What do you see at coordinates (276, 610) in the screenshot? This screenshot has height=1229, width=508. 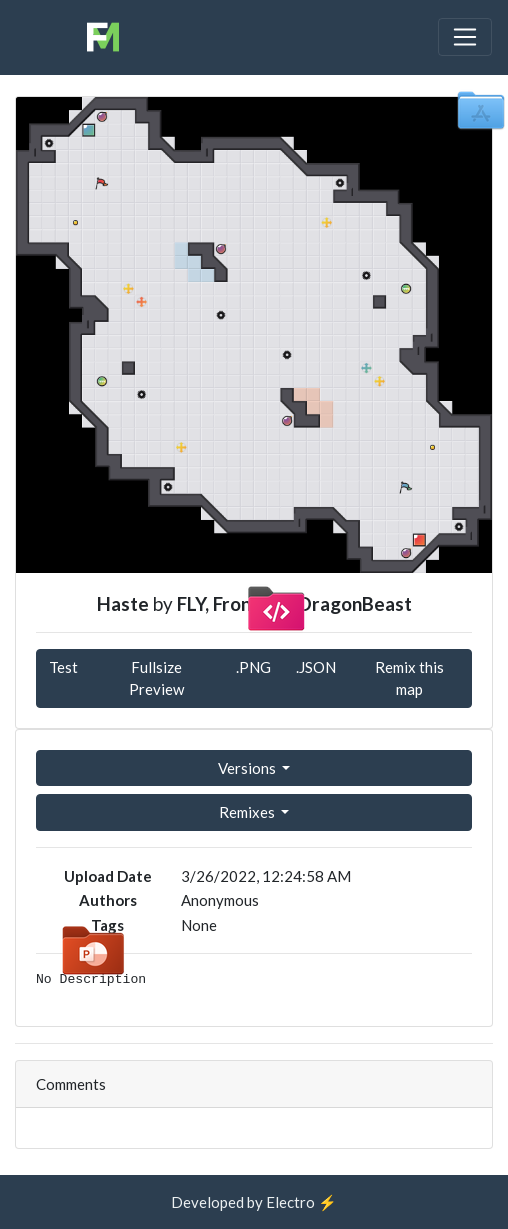 I see `open folder containing programming or code files` at bounding box center [276, 610].